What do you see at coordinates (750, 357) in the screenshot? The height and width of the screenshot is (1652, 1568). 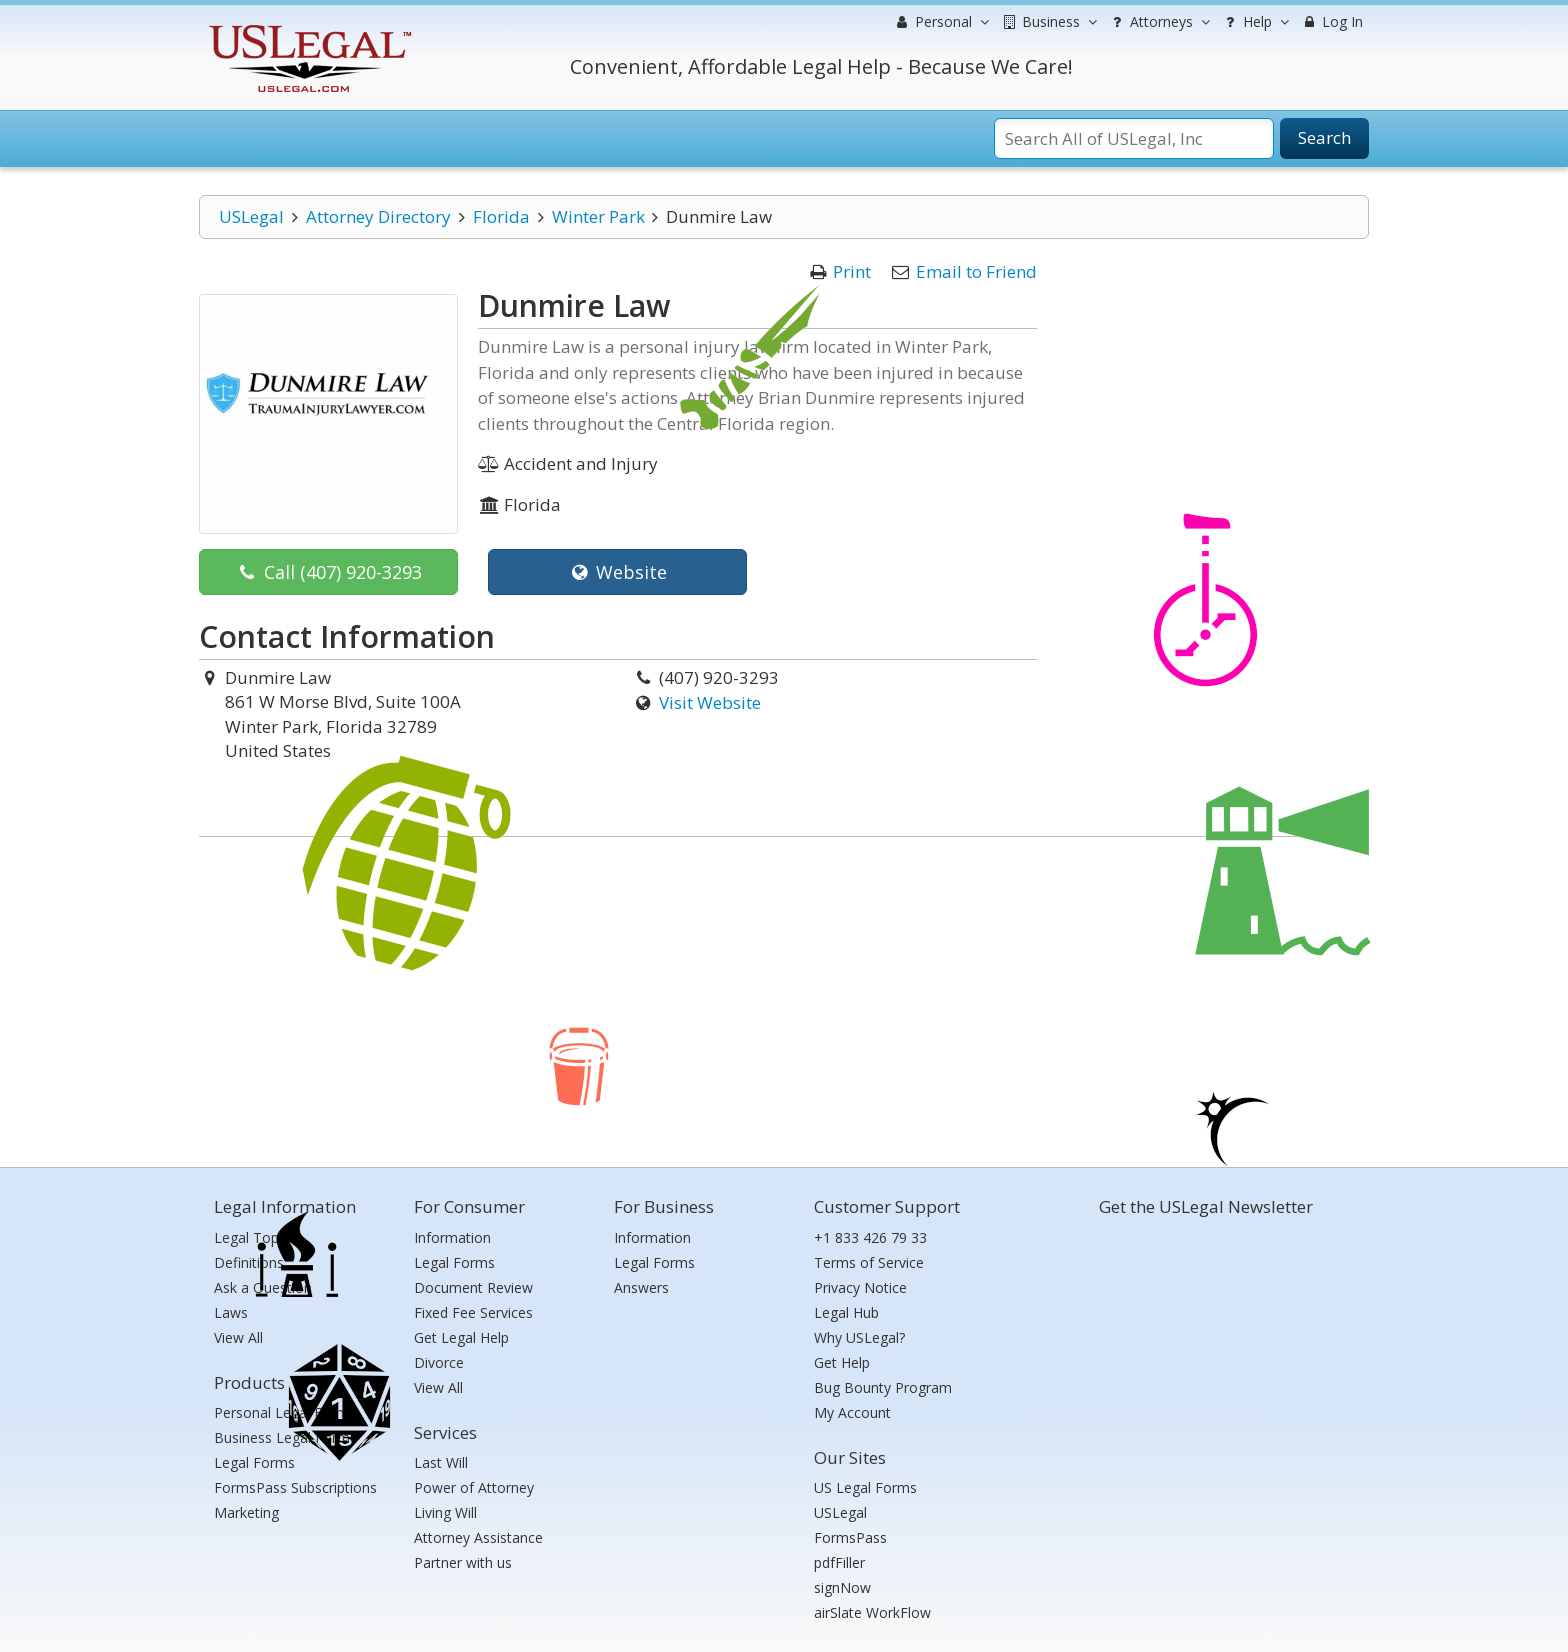 I see `equip a bone knife weapon` at bounding box center [750, 357].